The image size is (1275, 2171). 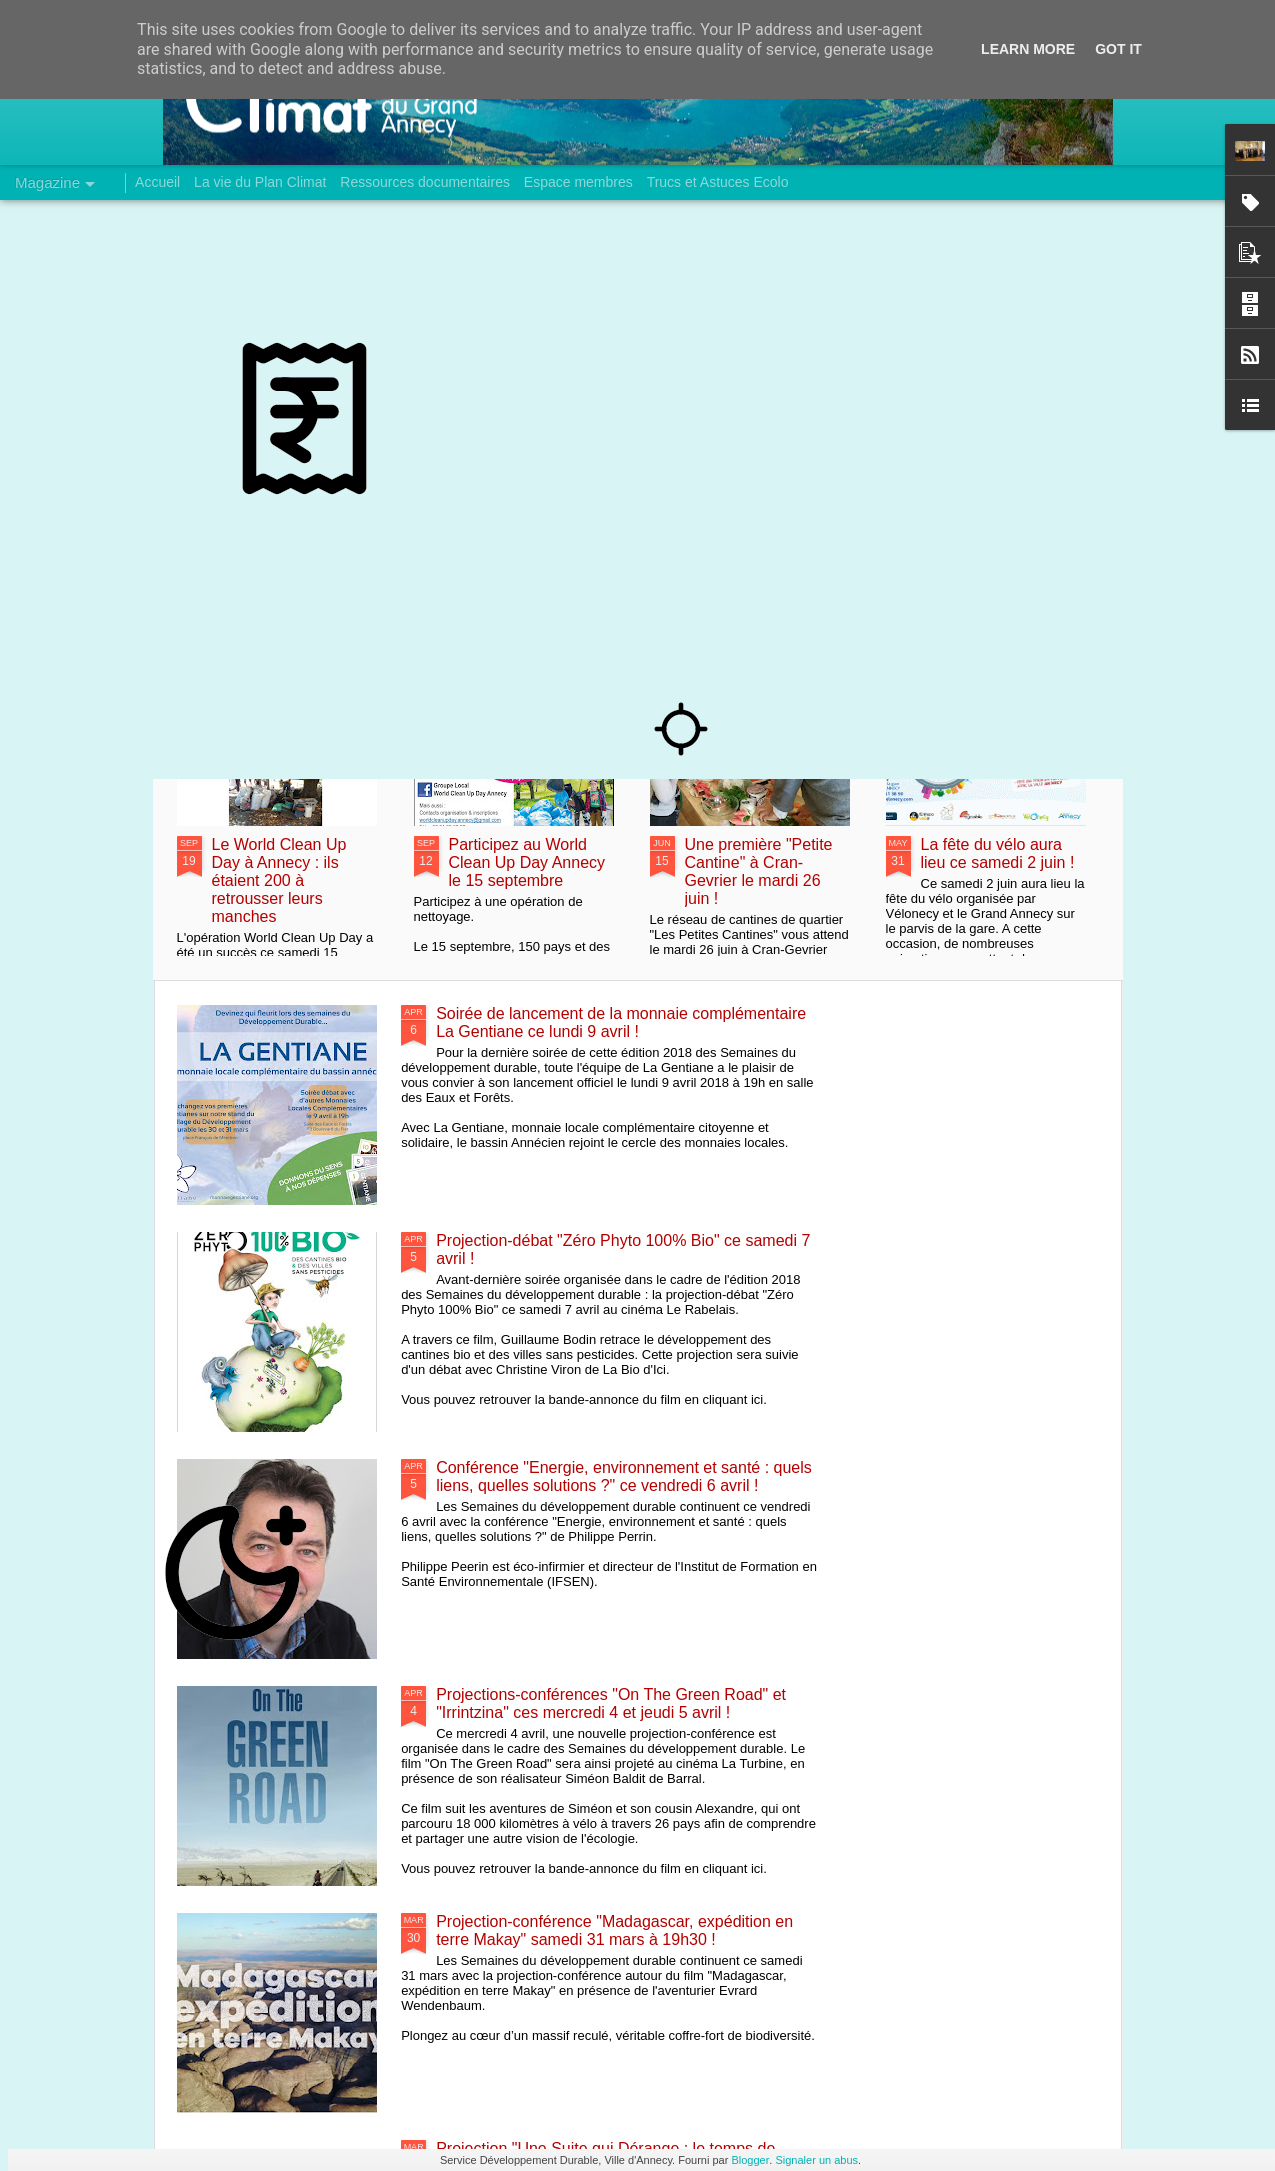 What do you see at coordinates (304, 418) in the screenshot?
I see `view transaction receipt in indian rupees` at bounding box center [304, 418].